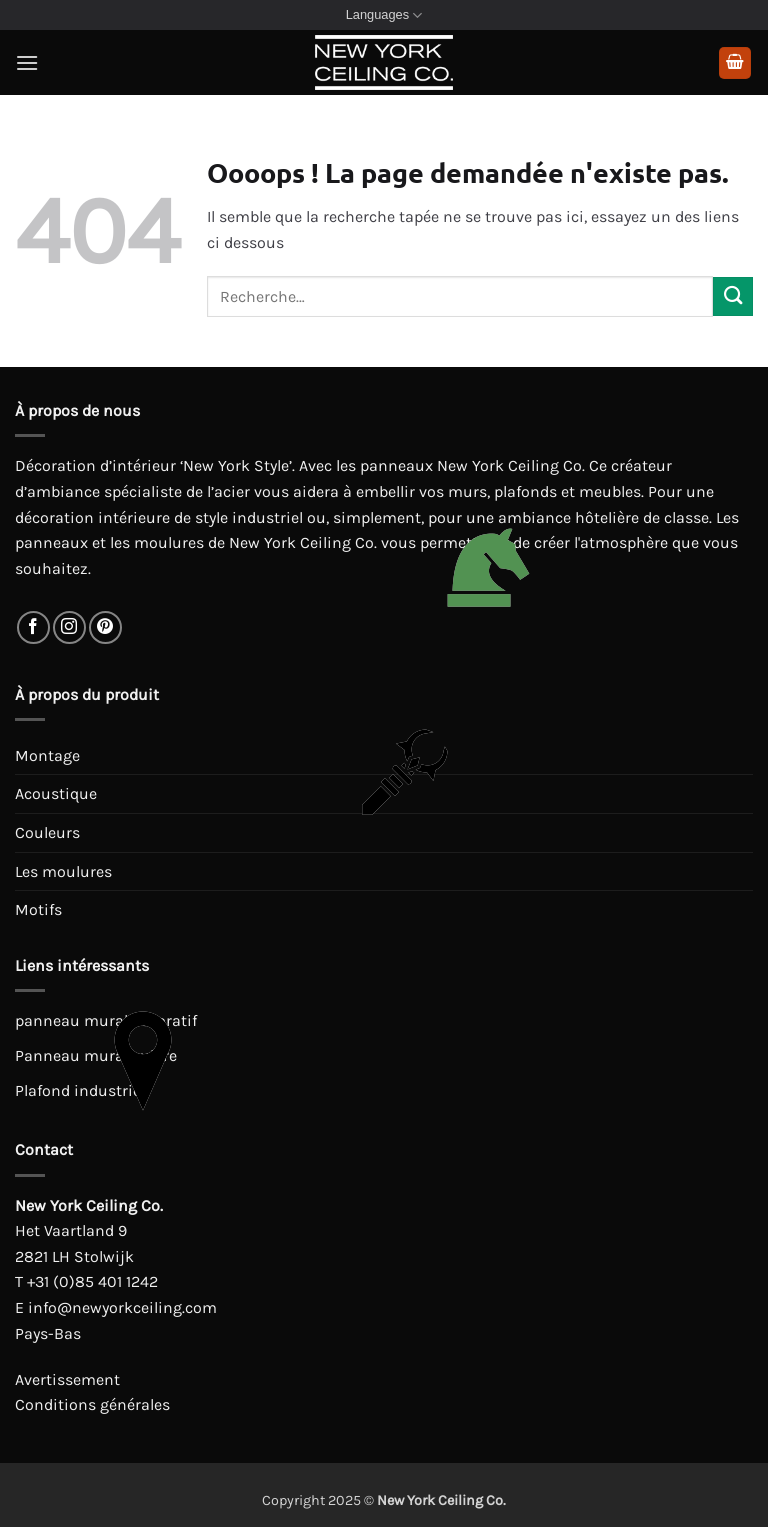  I want to click on view current location on map, so click(143, 1061).